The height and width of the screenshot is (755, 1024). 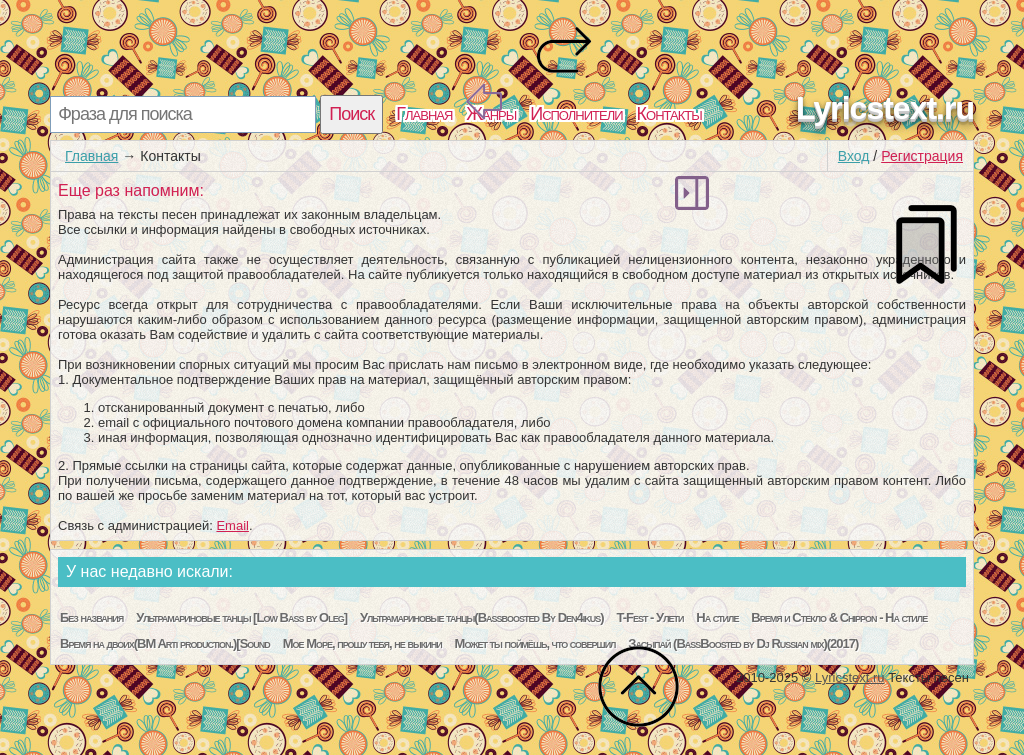 What do you see at coordinates (638, 686) in the screenshot?
I see `scroll up or return to top` at bounding box center [638, 686].